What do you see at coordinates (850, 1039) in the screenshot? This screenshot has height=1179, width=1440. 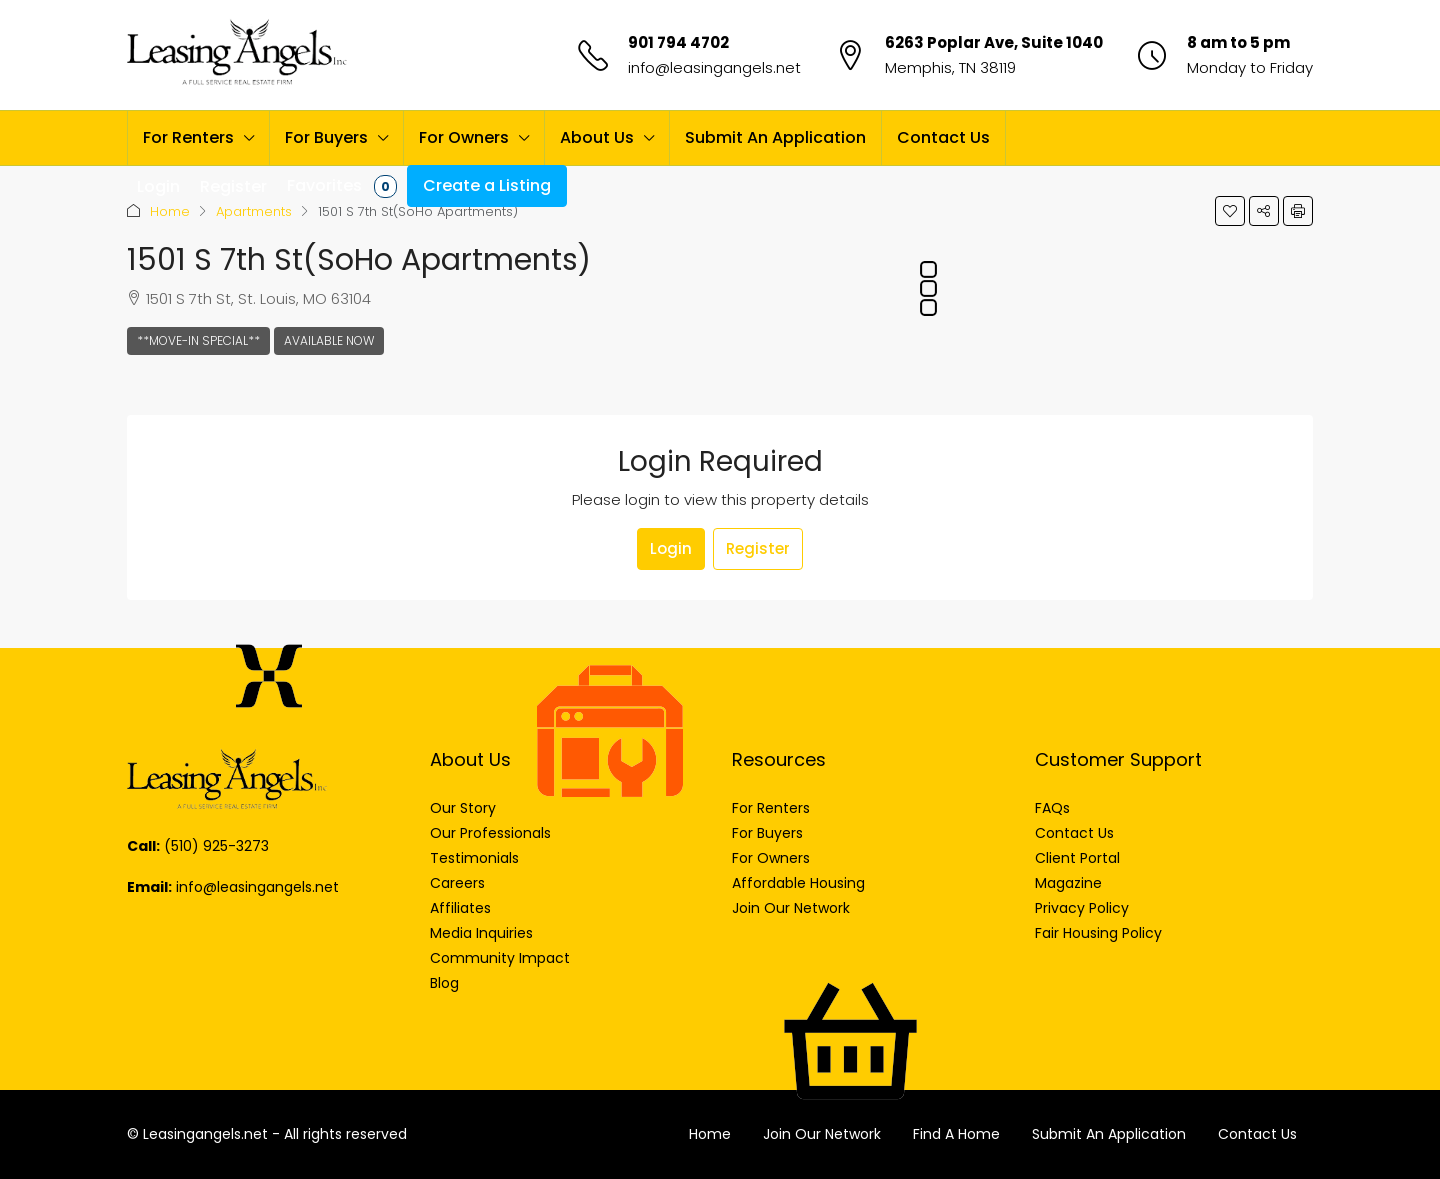 I see `view your shopping basket` at bounding box center [850, 1039].